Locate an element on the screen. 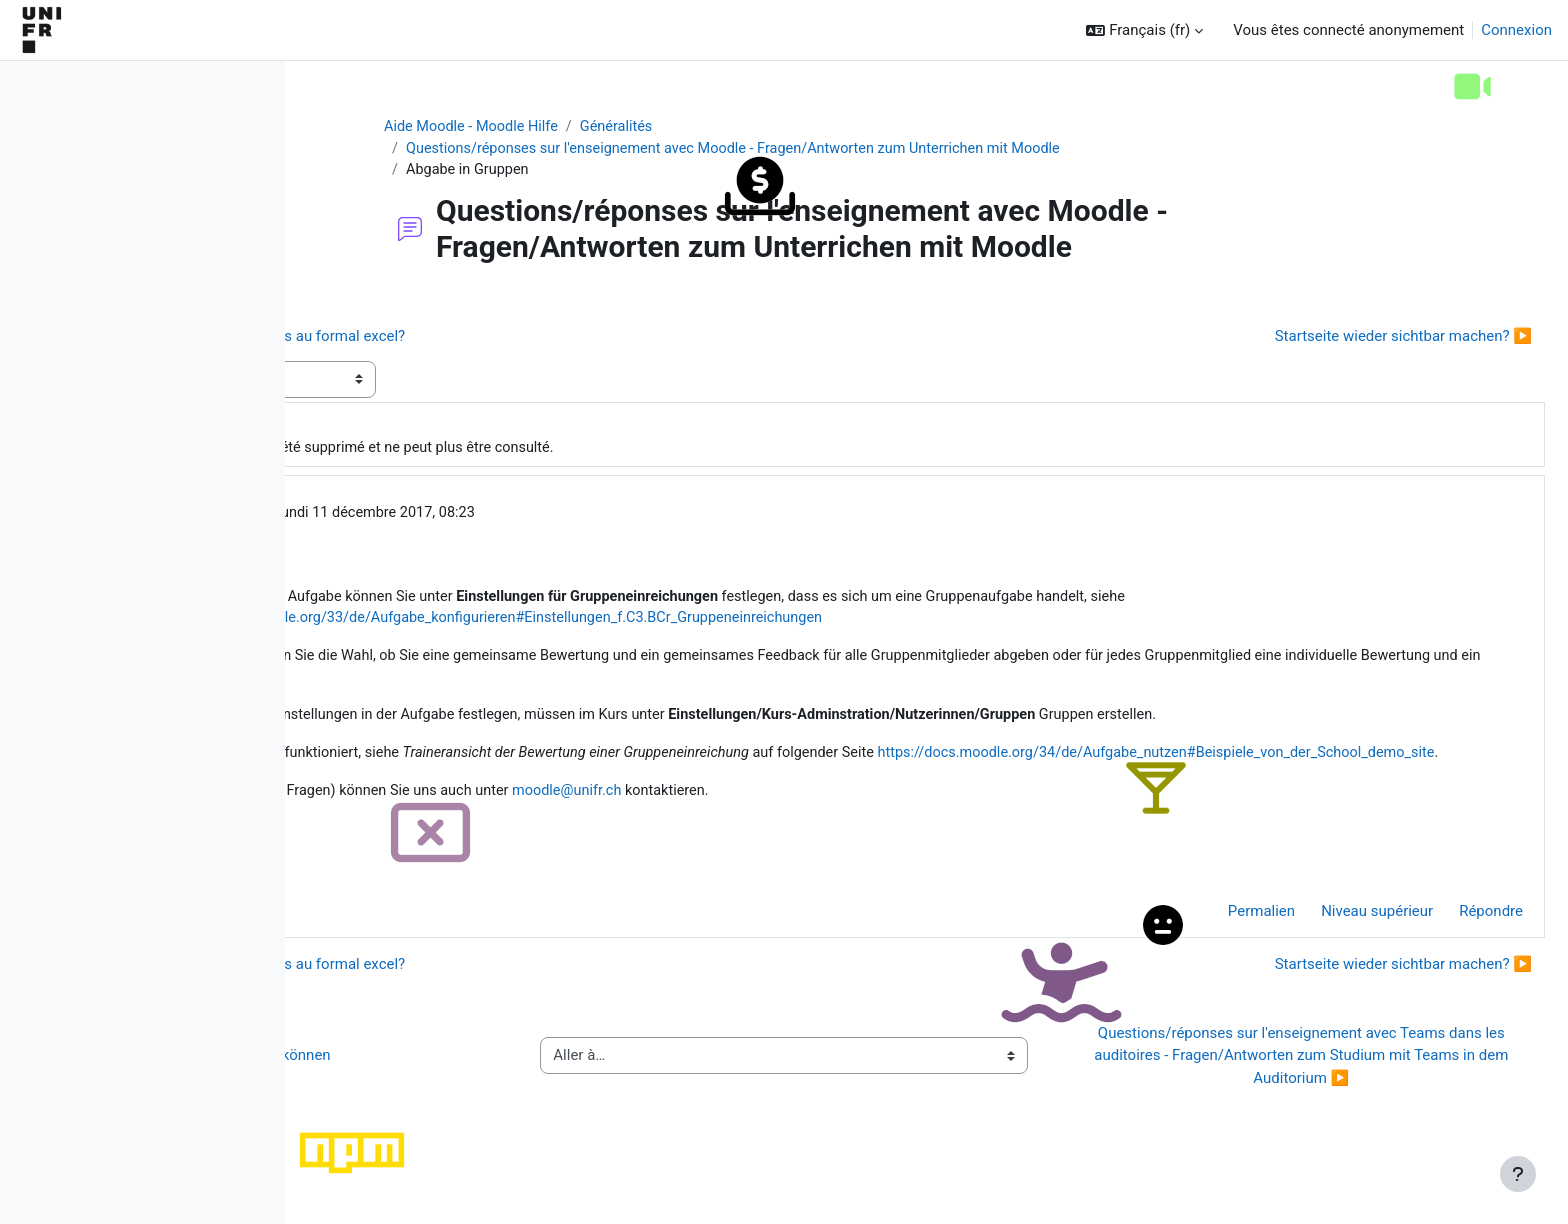  close or dismiss a window is located at coordinates (430, 832).